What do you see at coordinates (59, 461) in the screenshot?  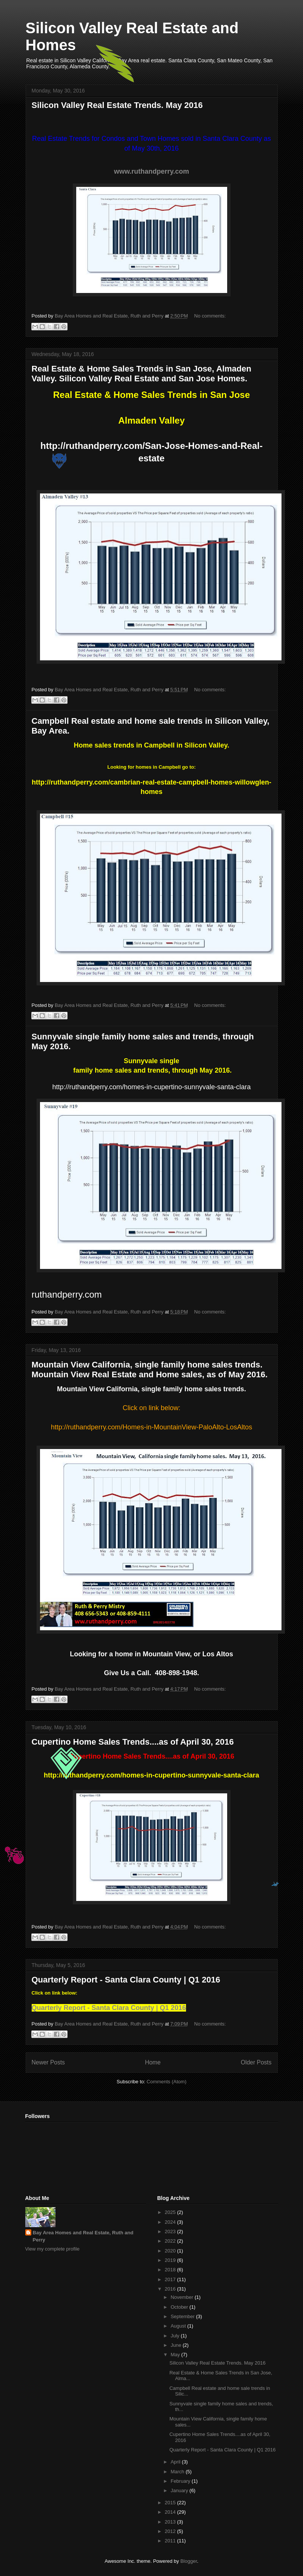 I see `select imp or demon character` at bounding box center [59, 461].